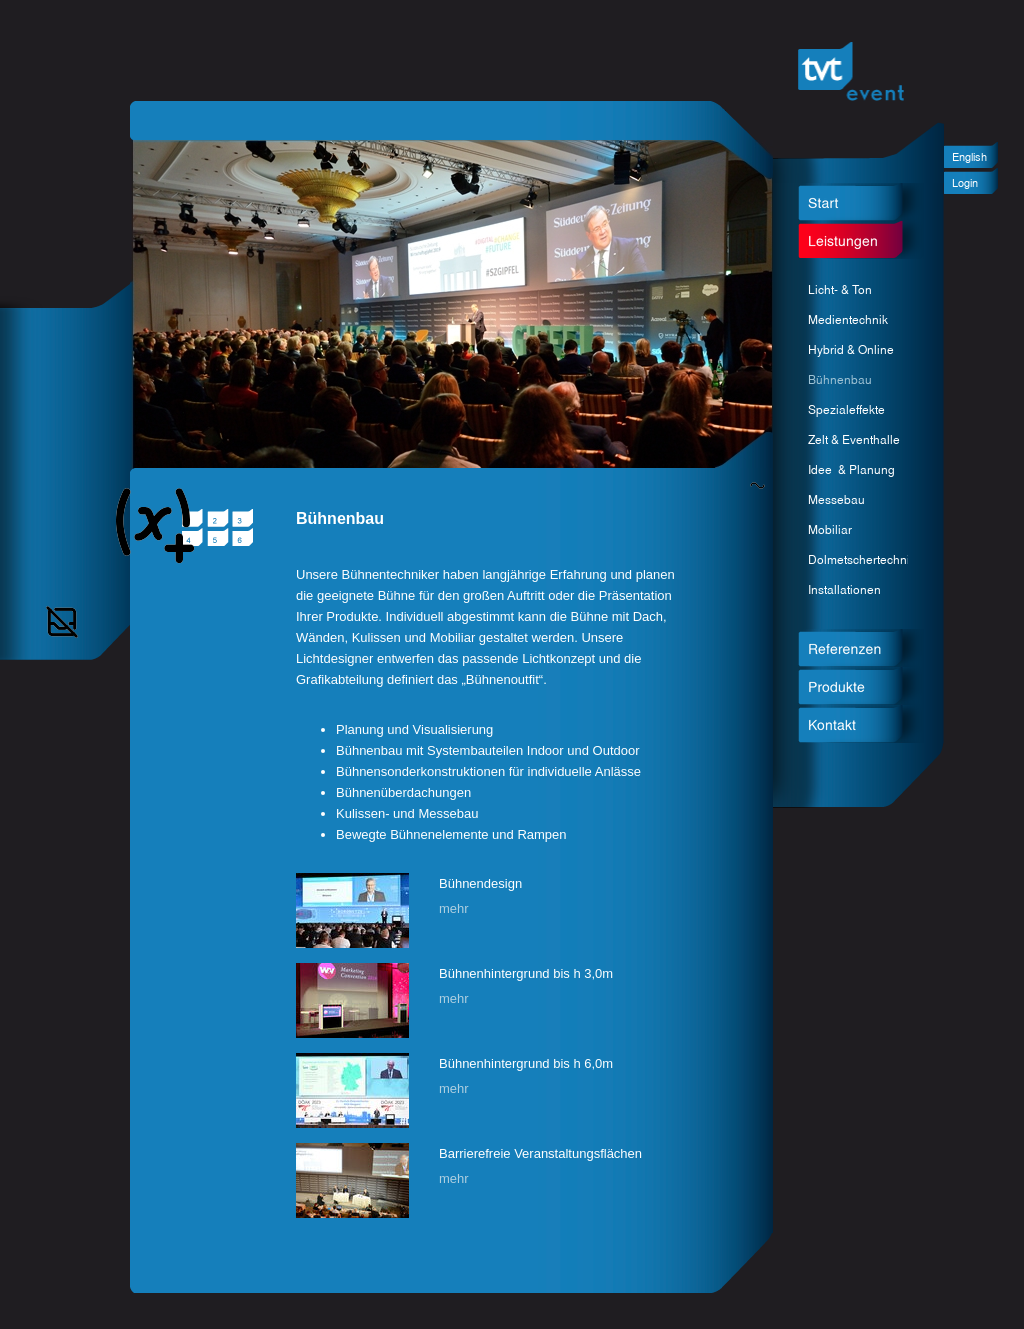 The image size is (1024, 1329). Describe the element at coordinates (62, 622) in the screenshot. I see `inbox disabled or unavailable` at that location.